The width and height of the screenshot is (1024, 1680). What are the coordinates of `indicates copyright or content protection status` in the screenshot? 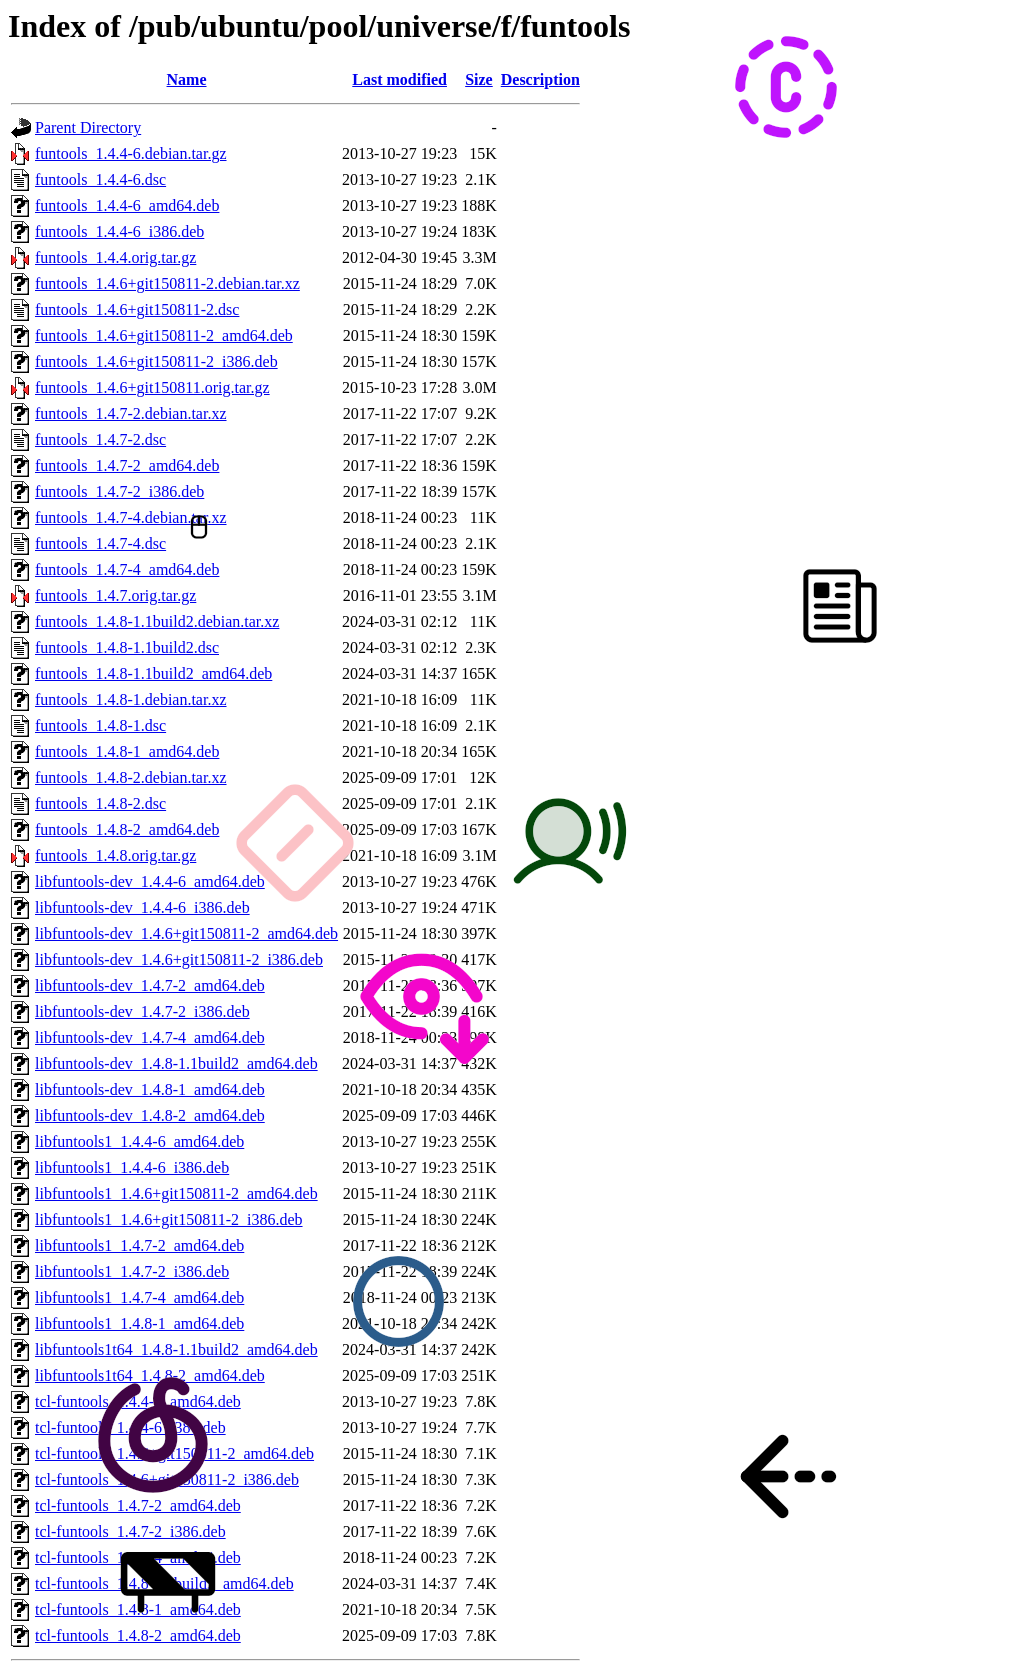 It's located at (786, 87).